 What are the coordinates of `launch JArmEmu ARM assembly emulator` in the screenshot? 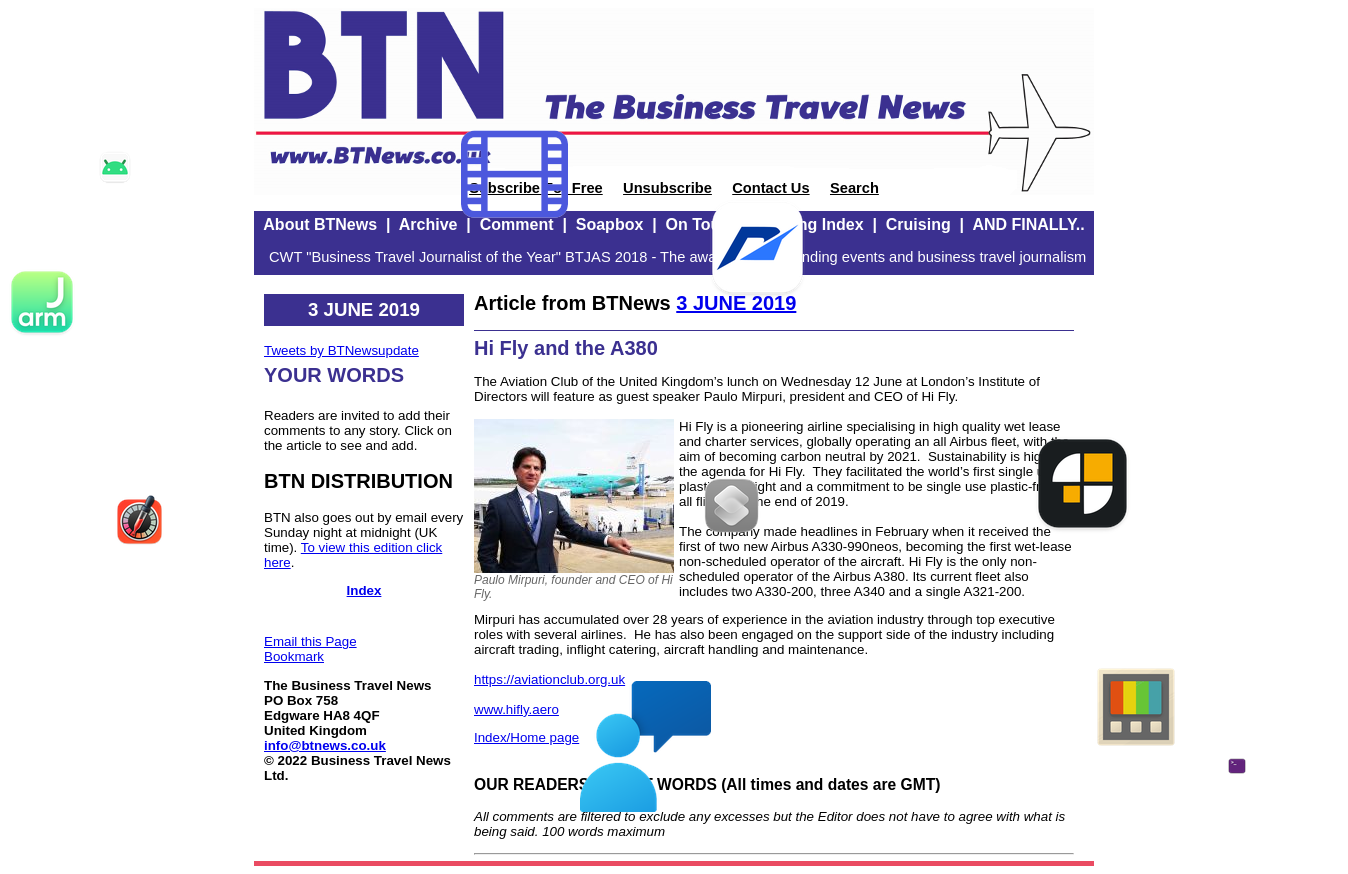 It's located at (42, 302).